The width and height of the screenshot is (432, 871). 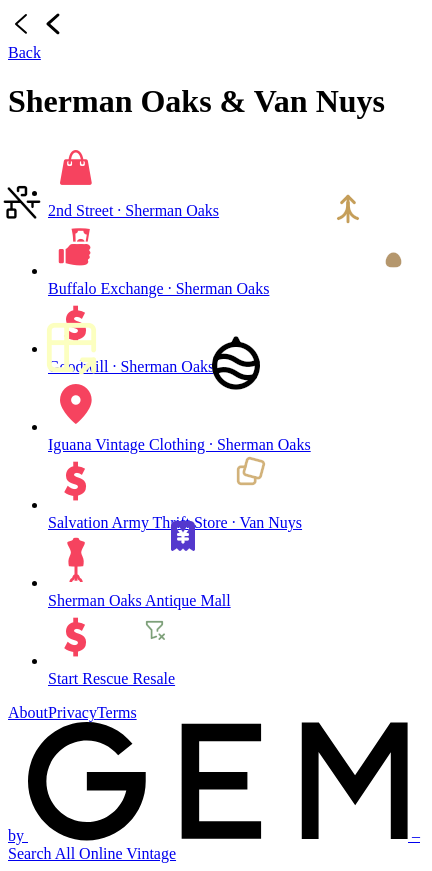 What do you see at coordinates (236, 363) in the screenshot?
I see `holiday or seasonal decoration indicator` at bounding box center [236, 363].